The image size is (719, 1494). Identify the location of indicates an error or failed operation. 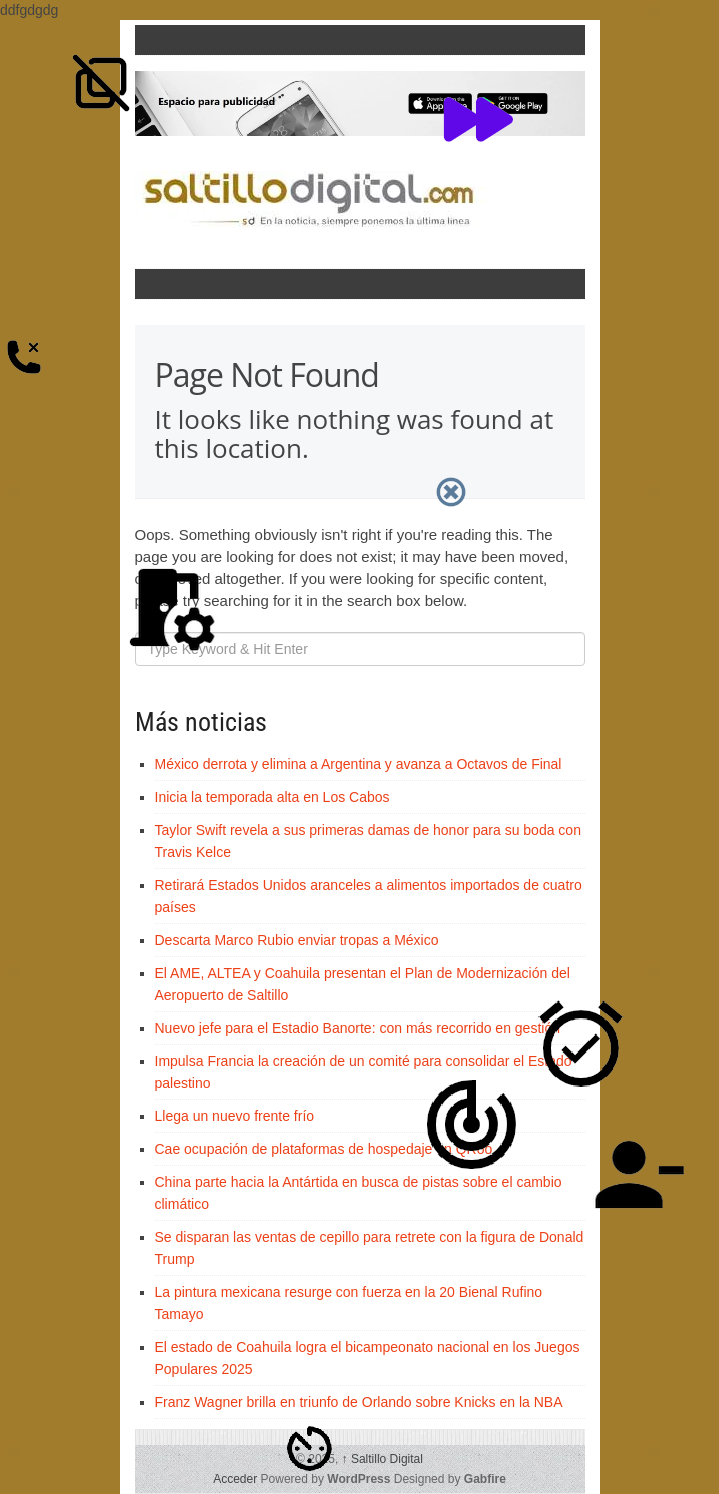
(451, 492).